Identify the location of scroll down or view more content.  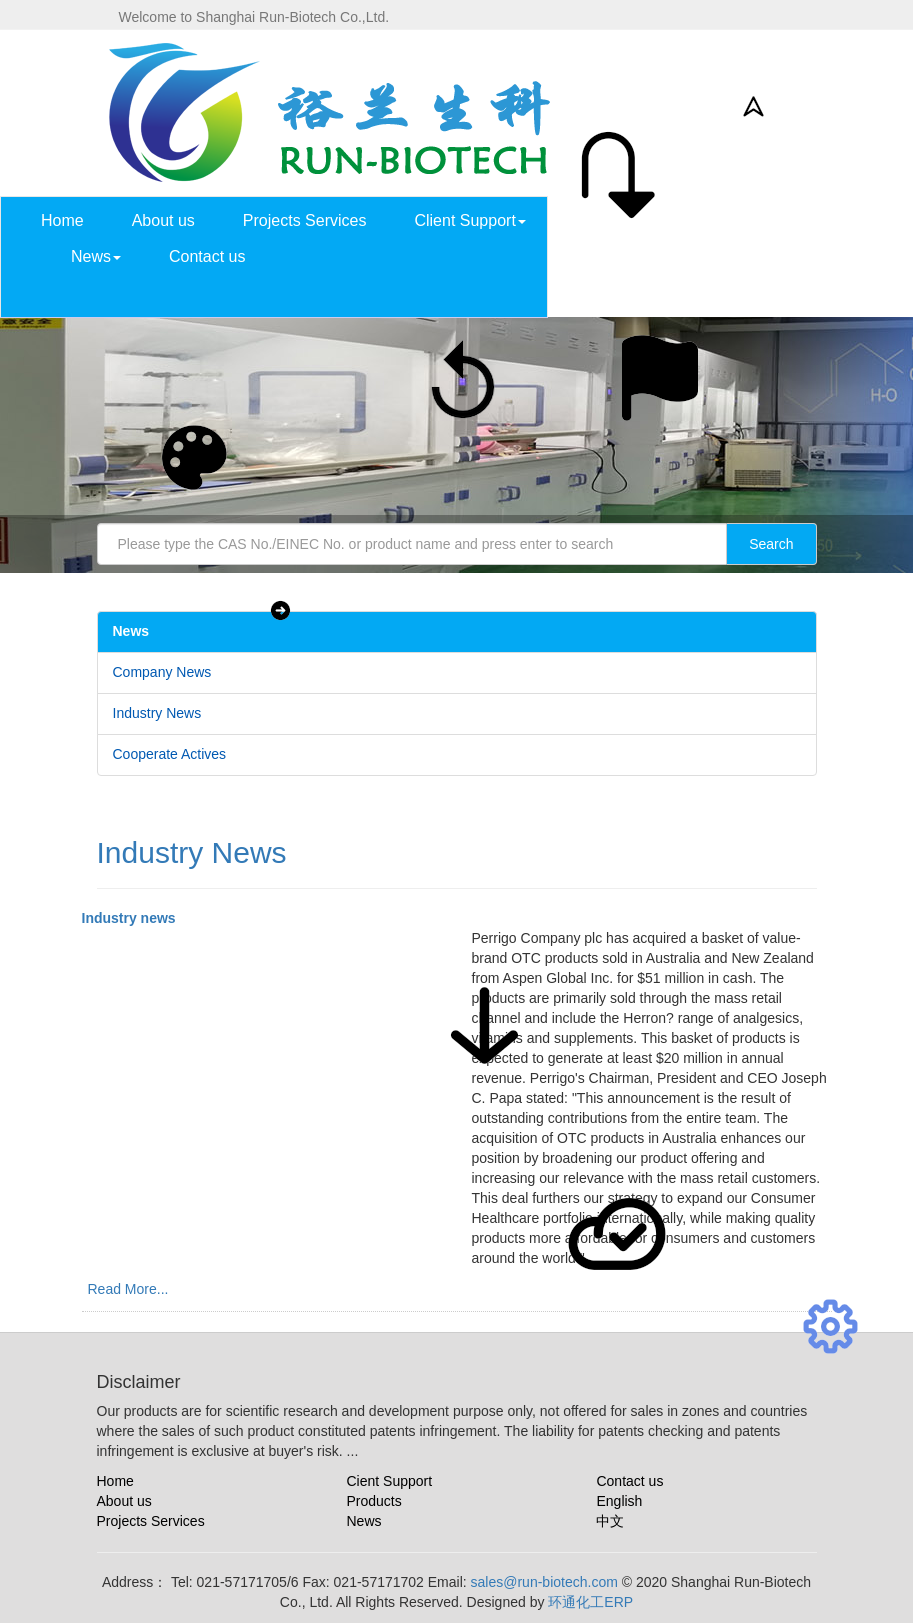
(484, 1025).